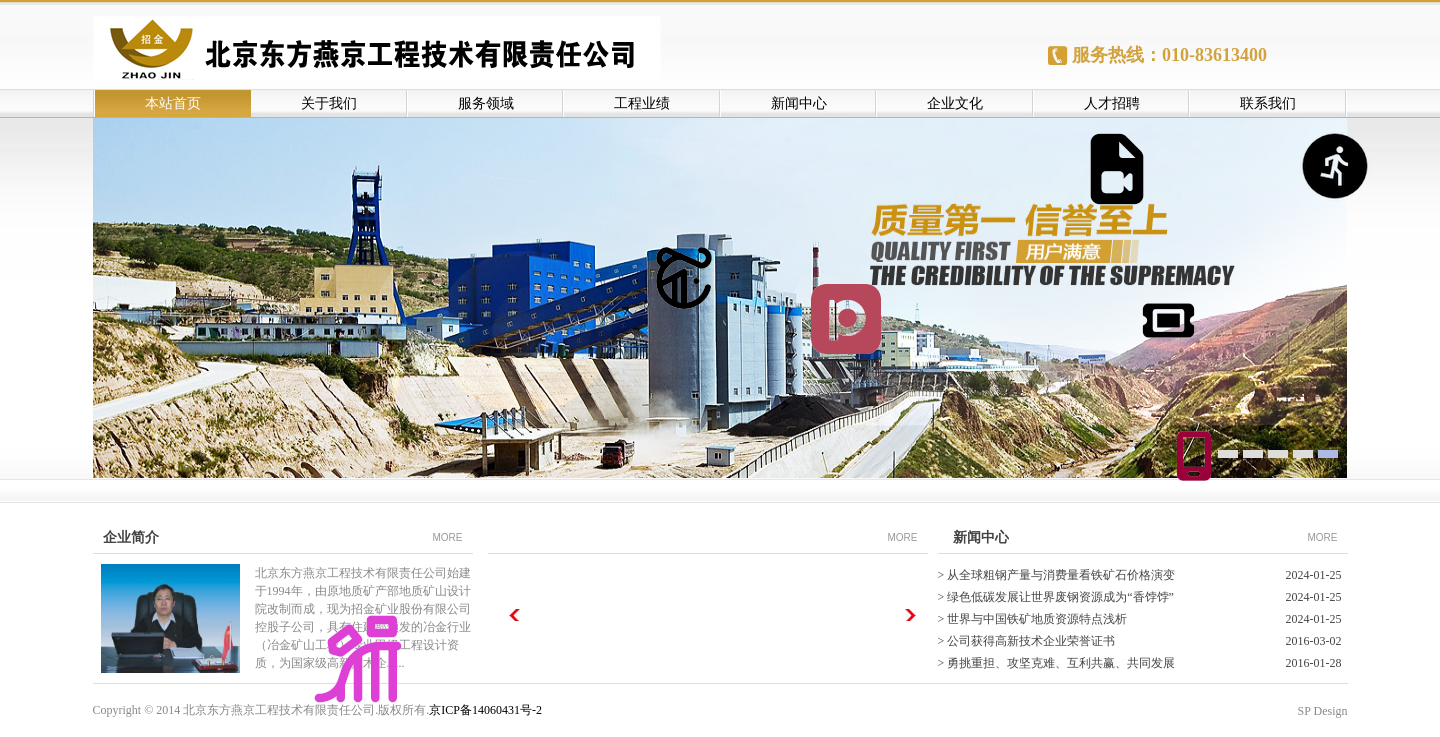 The height and width of the screenshot is (737, 1440). I want to click on view mobile device settings, so click(1194, 456).